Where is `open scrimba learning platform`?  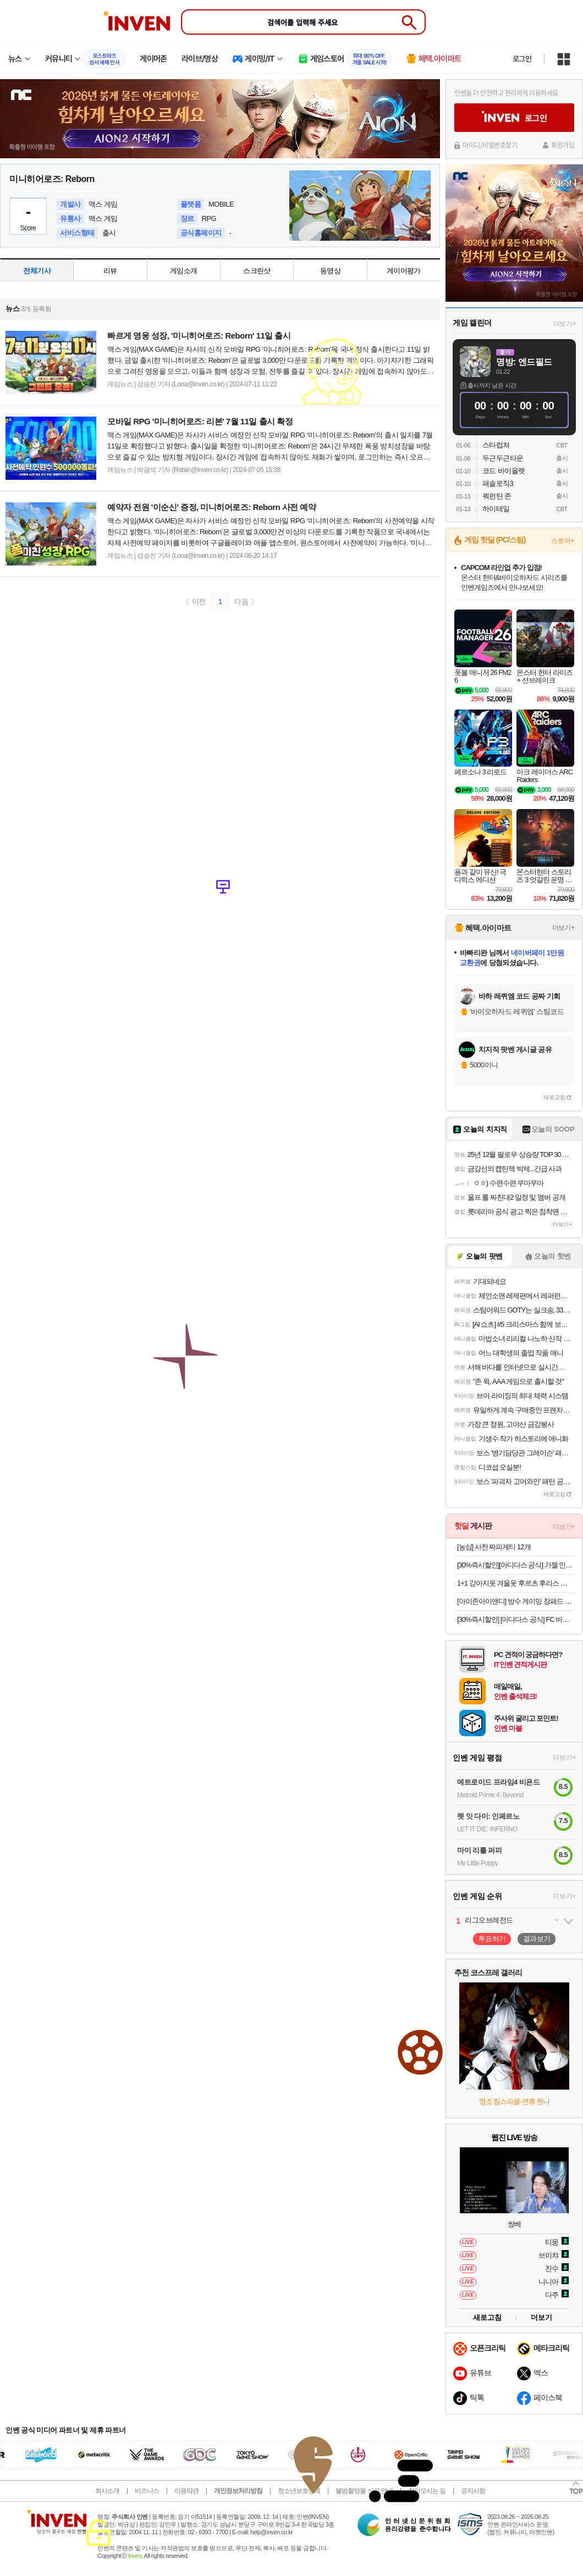 open scrimba learning platform is located at coordinates (401, 2481).